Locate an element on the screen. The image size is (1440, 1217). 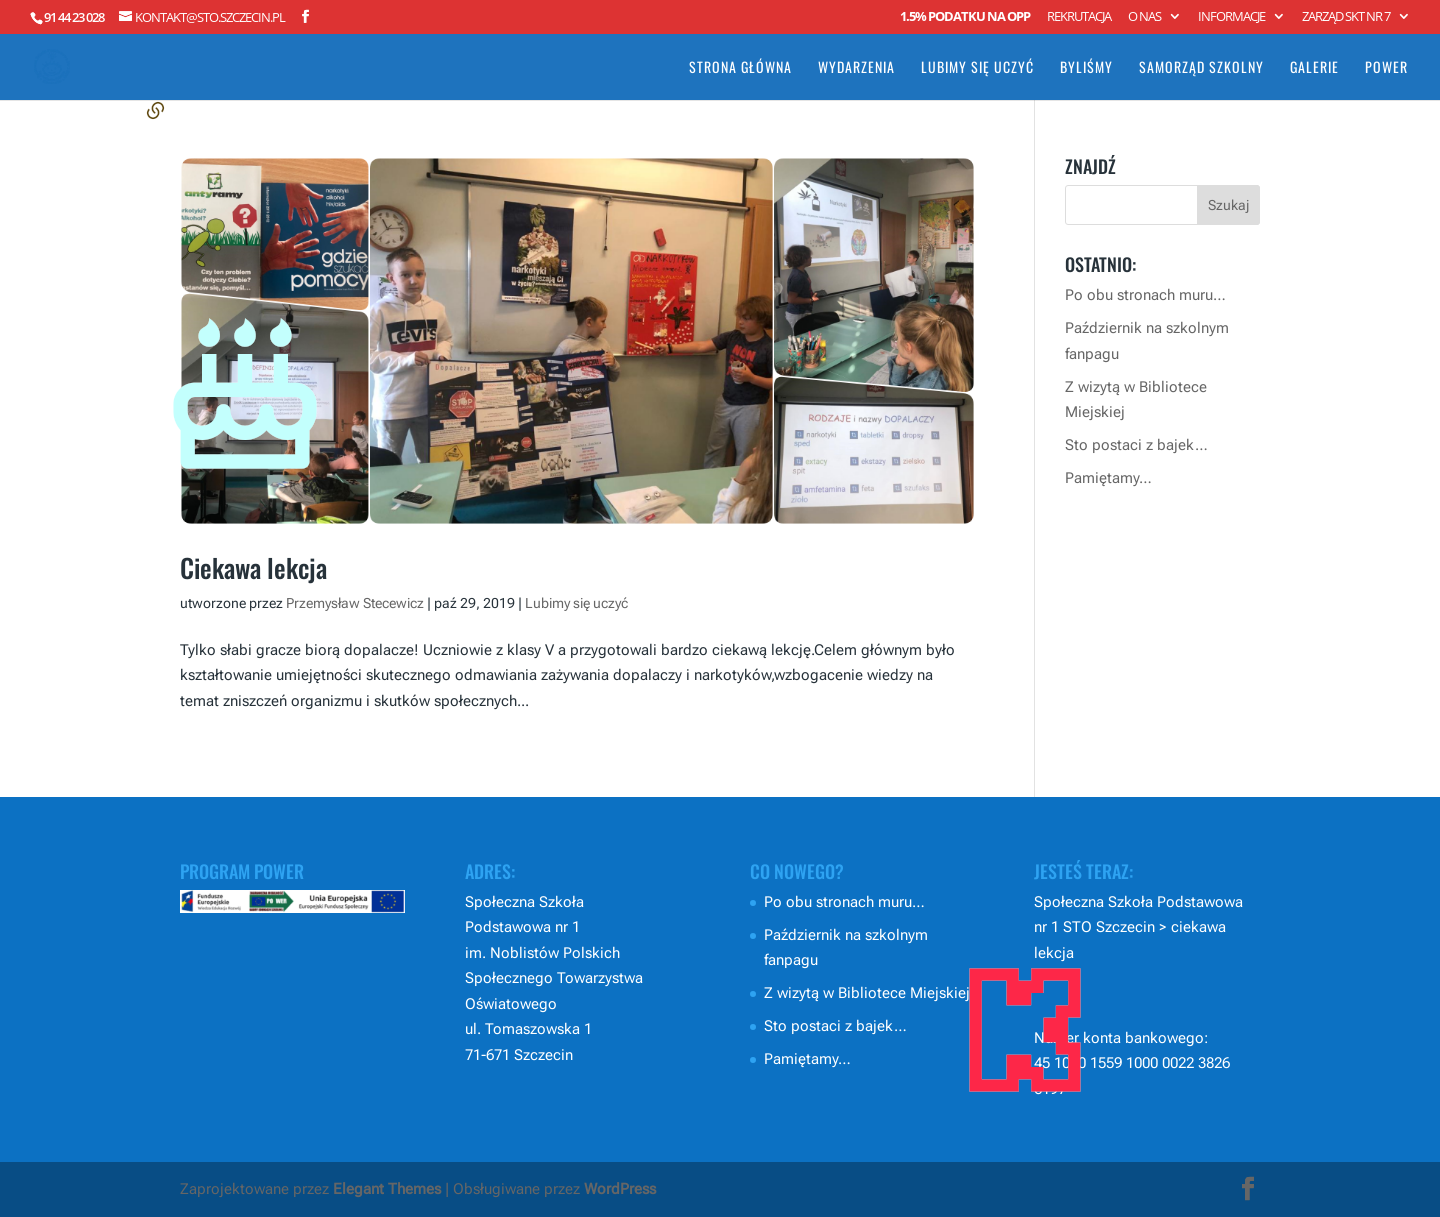
view linked items or connections is located at coordinates (155, 110).